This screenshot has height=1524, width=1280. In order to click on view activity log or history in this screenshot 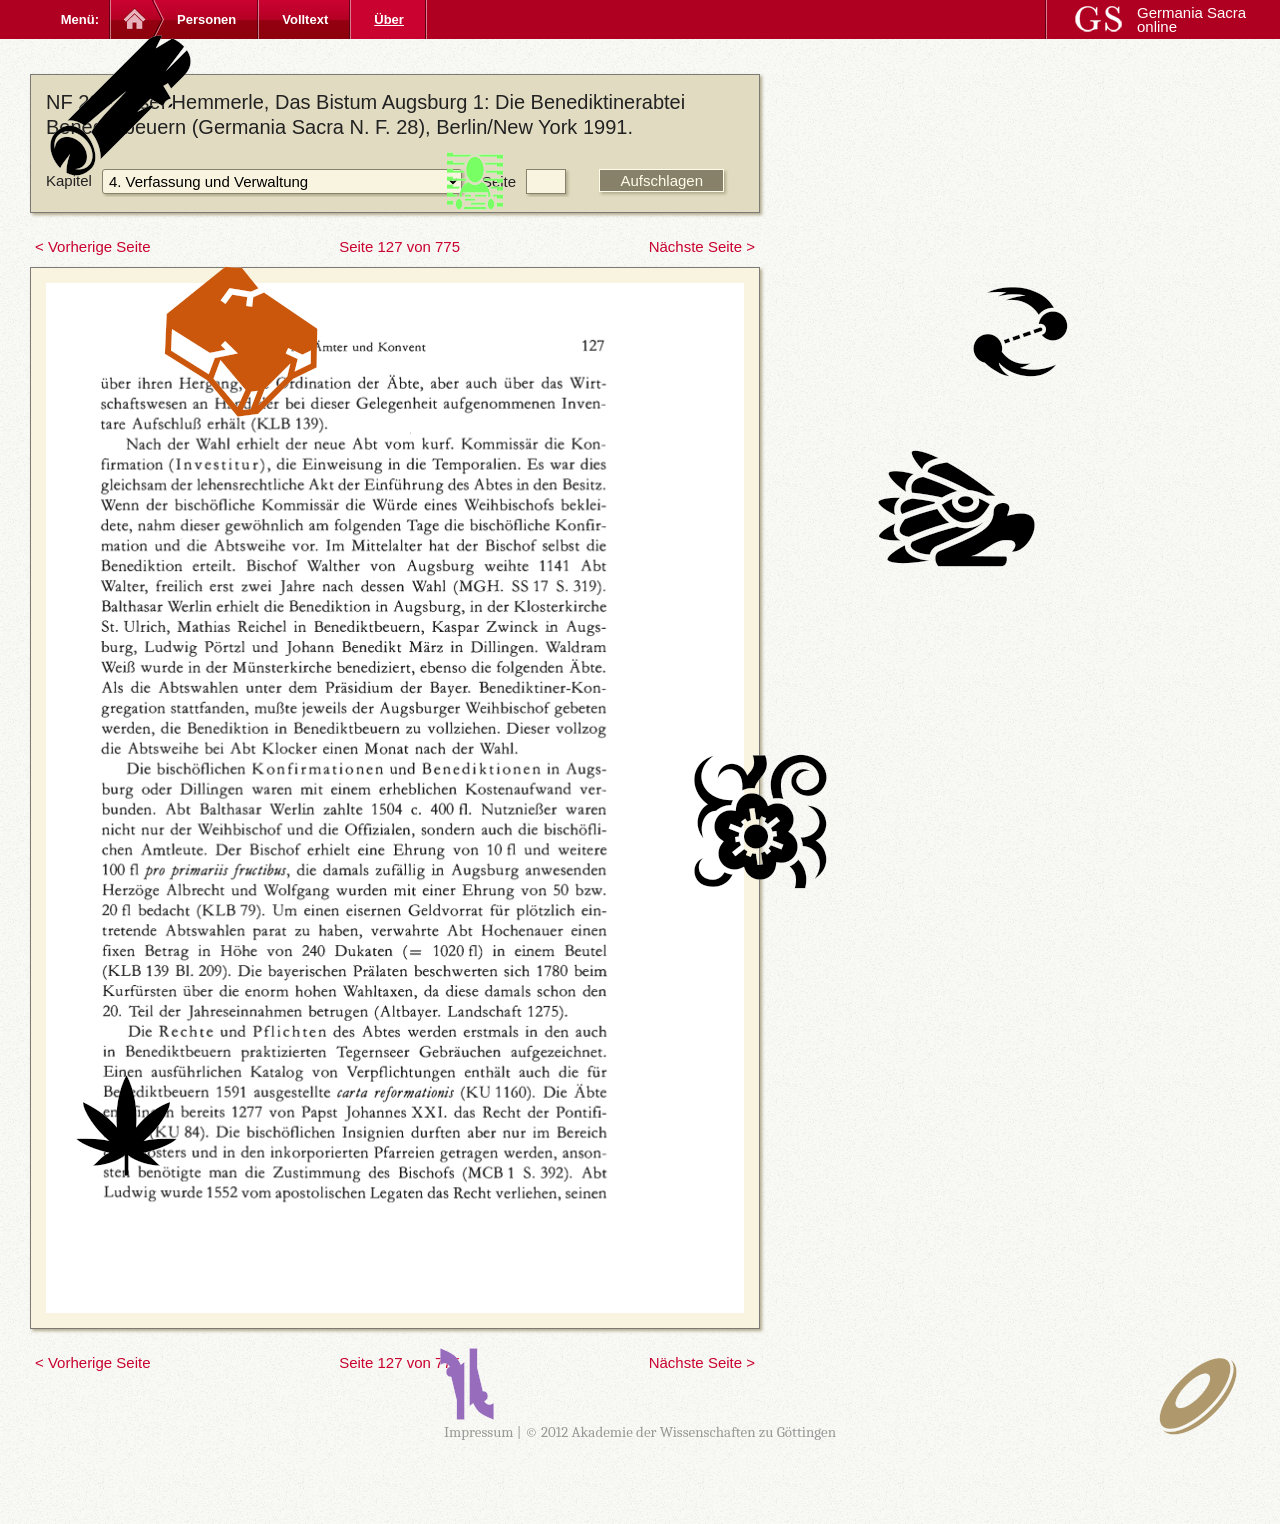, I will do `click(120, 105)`.